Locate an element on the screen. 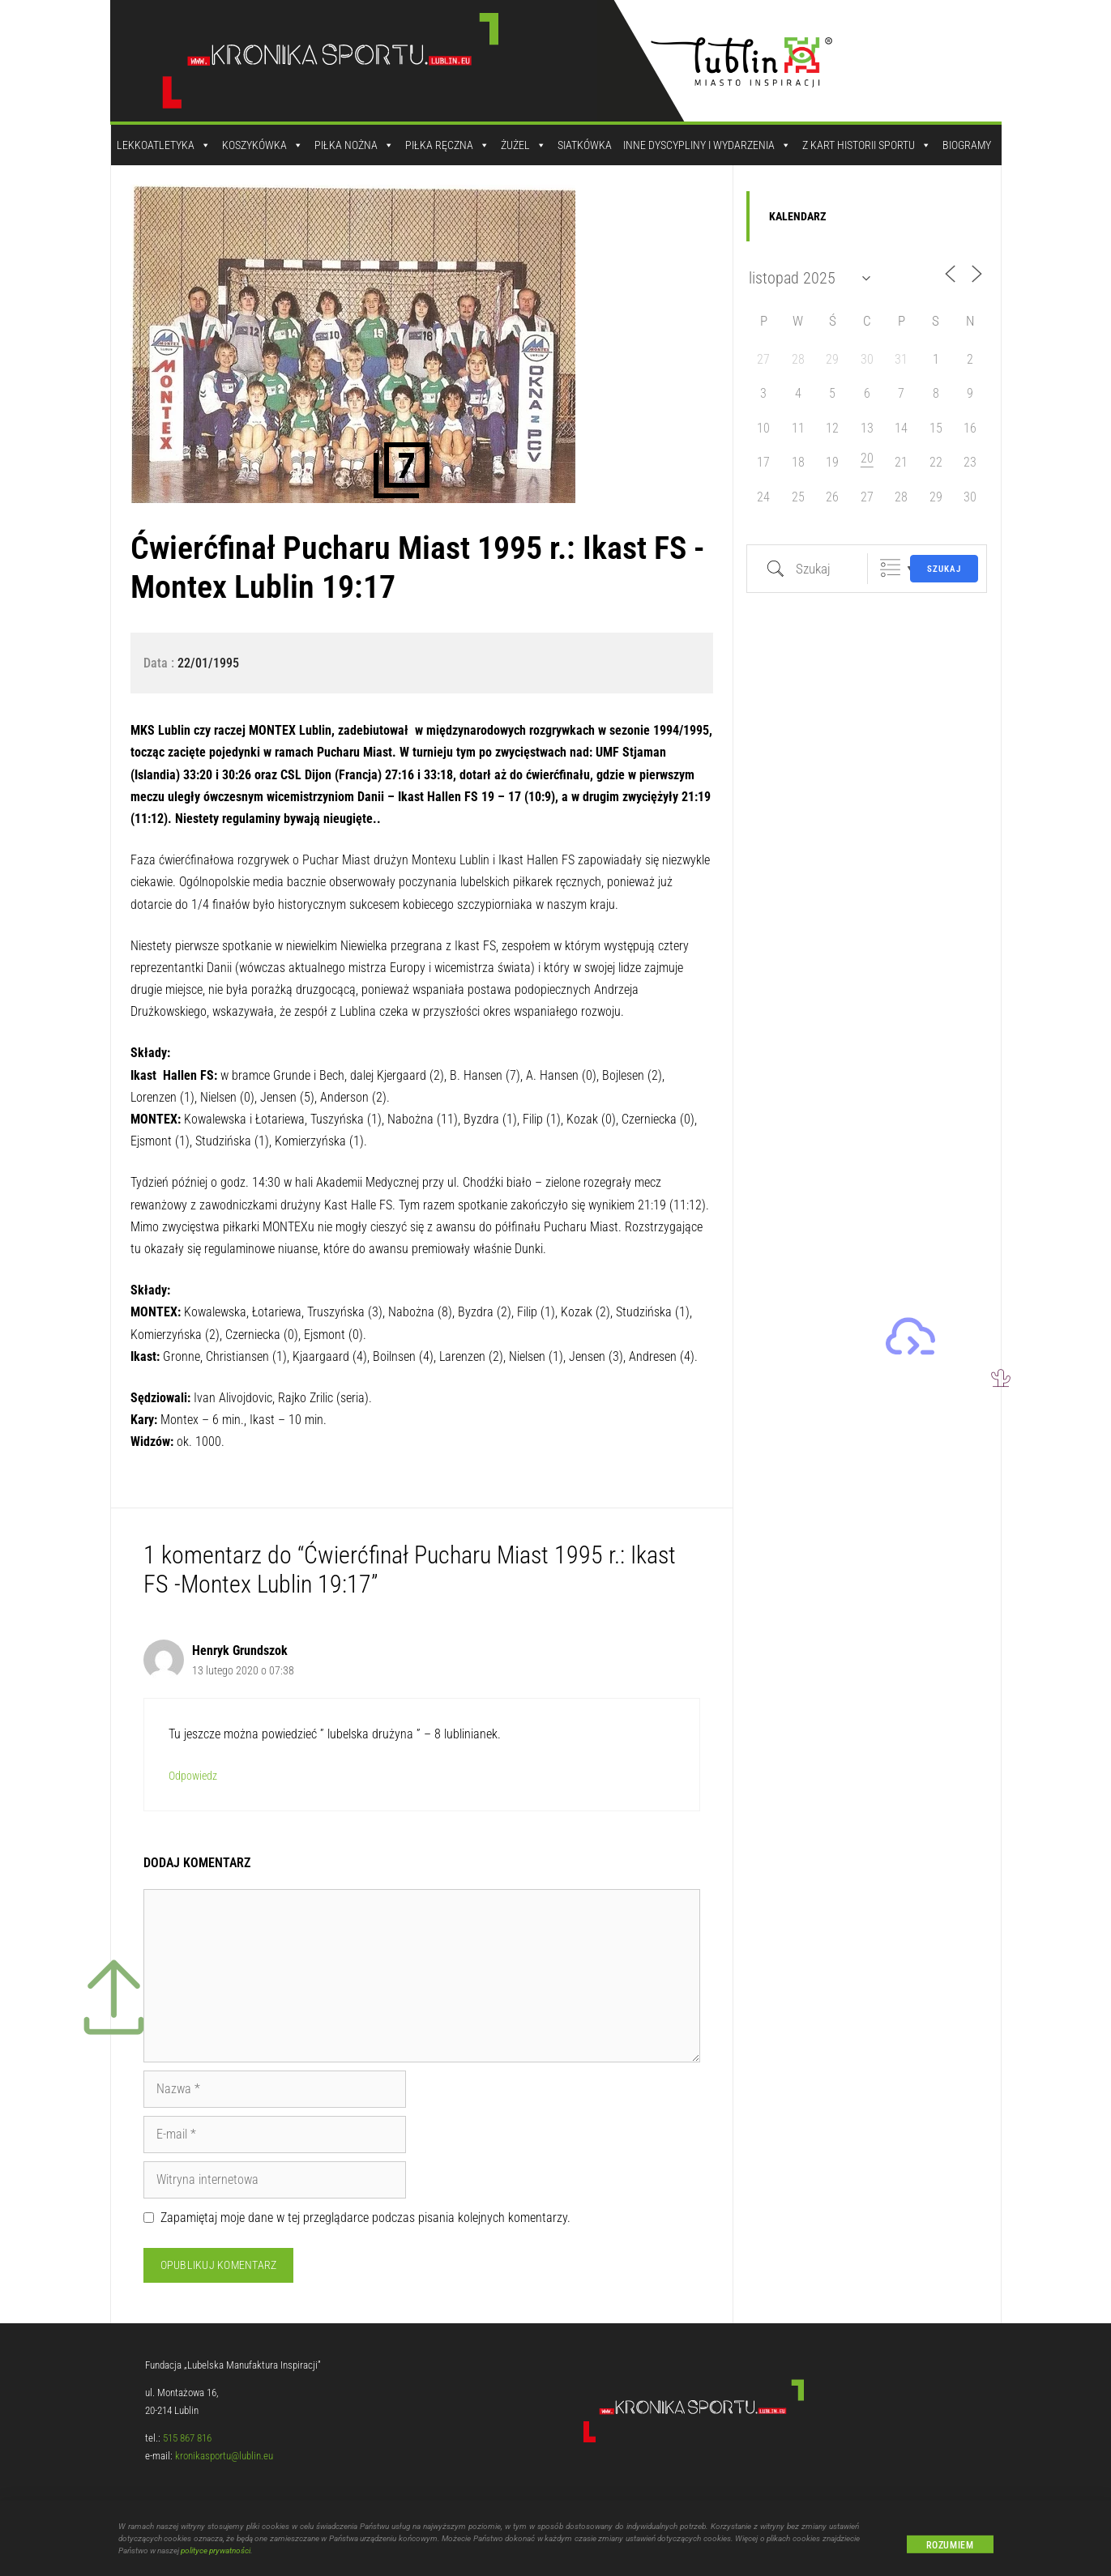  indicates item 7 in a numbered series or filter is located at coordinates (401, 470).